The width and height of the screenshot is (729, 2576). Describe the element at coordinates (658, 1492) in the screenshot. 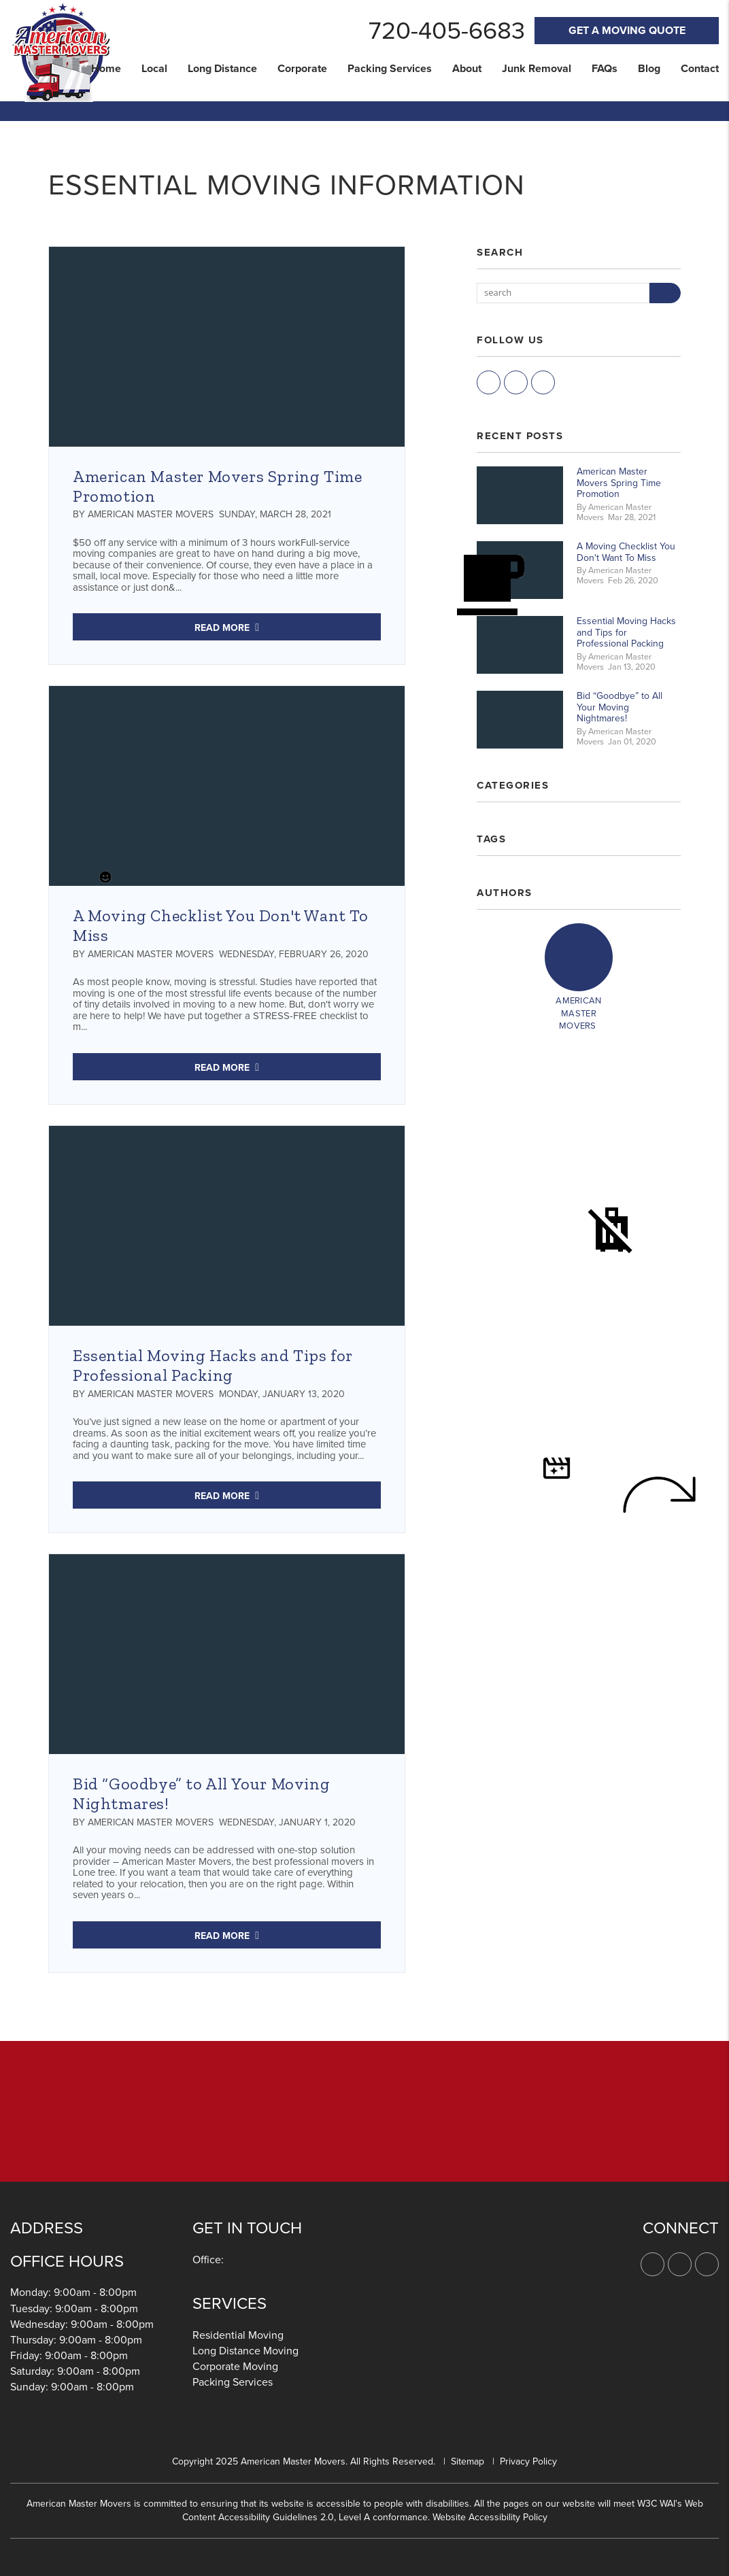

I see `redo last action` at that location.